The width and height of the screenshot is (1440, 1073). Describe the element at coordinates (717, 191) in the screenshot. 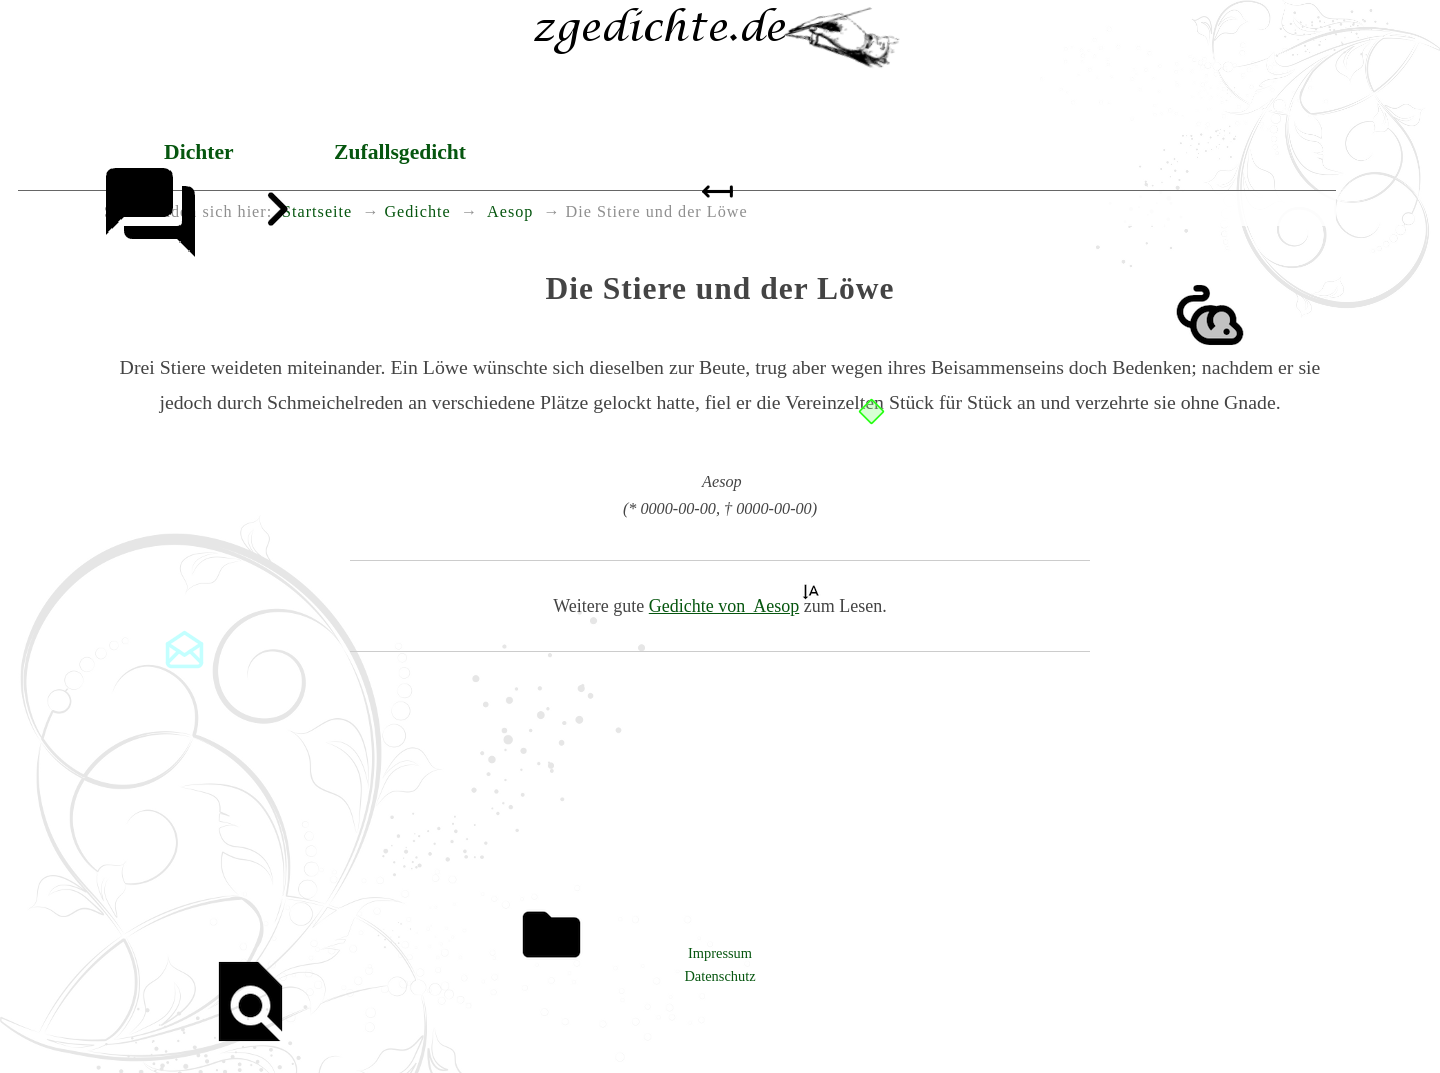

I see `navigate back to previous screen` at that location.